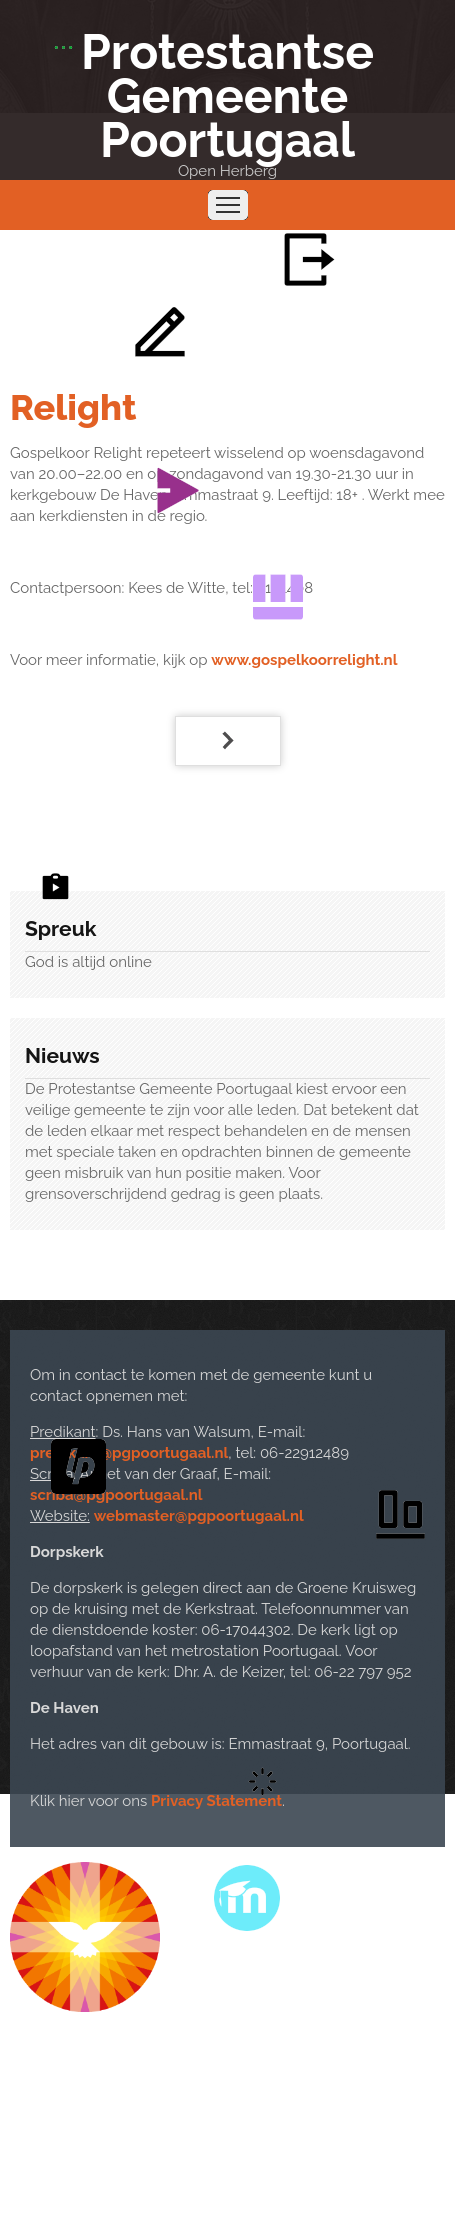 The image size is (455, 2217). I want to click on link to Liberapay donation page, so click(78, 1466).